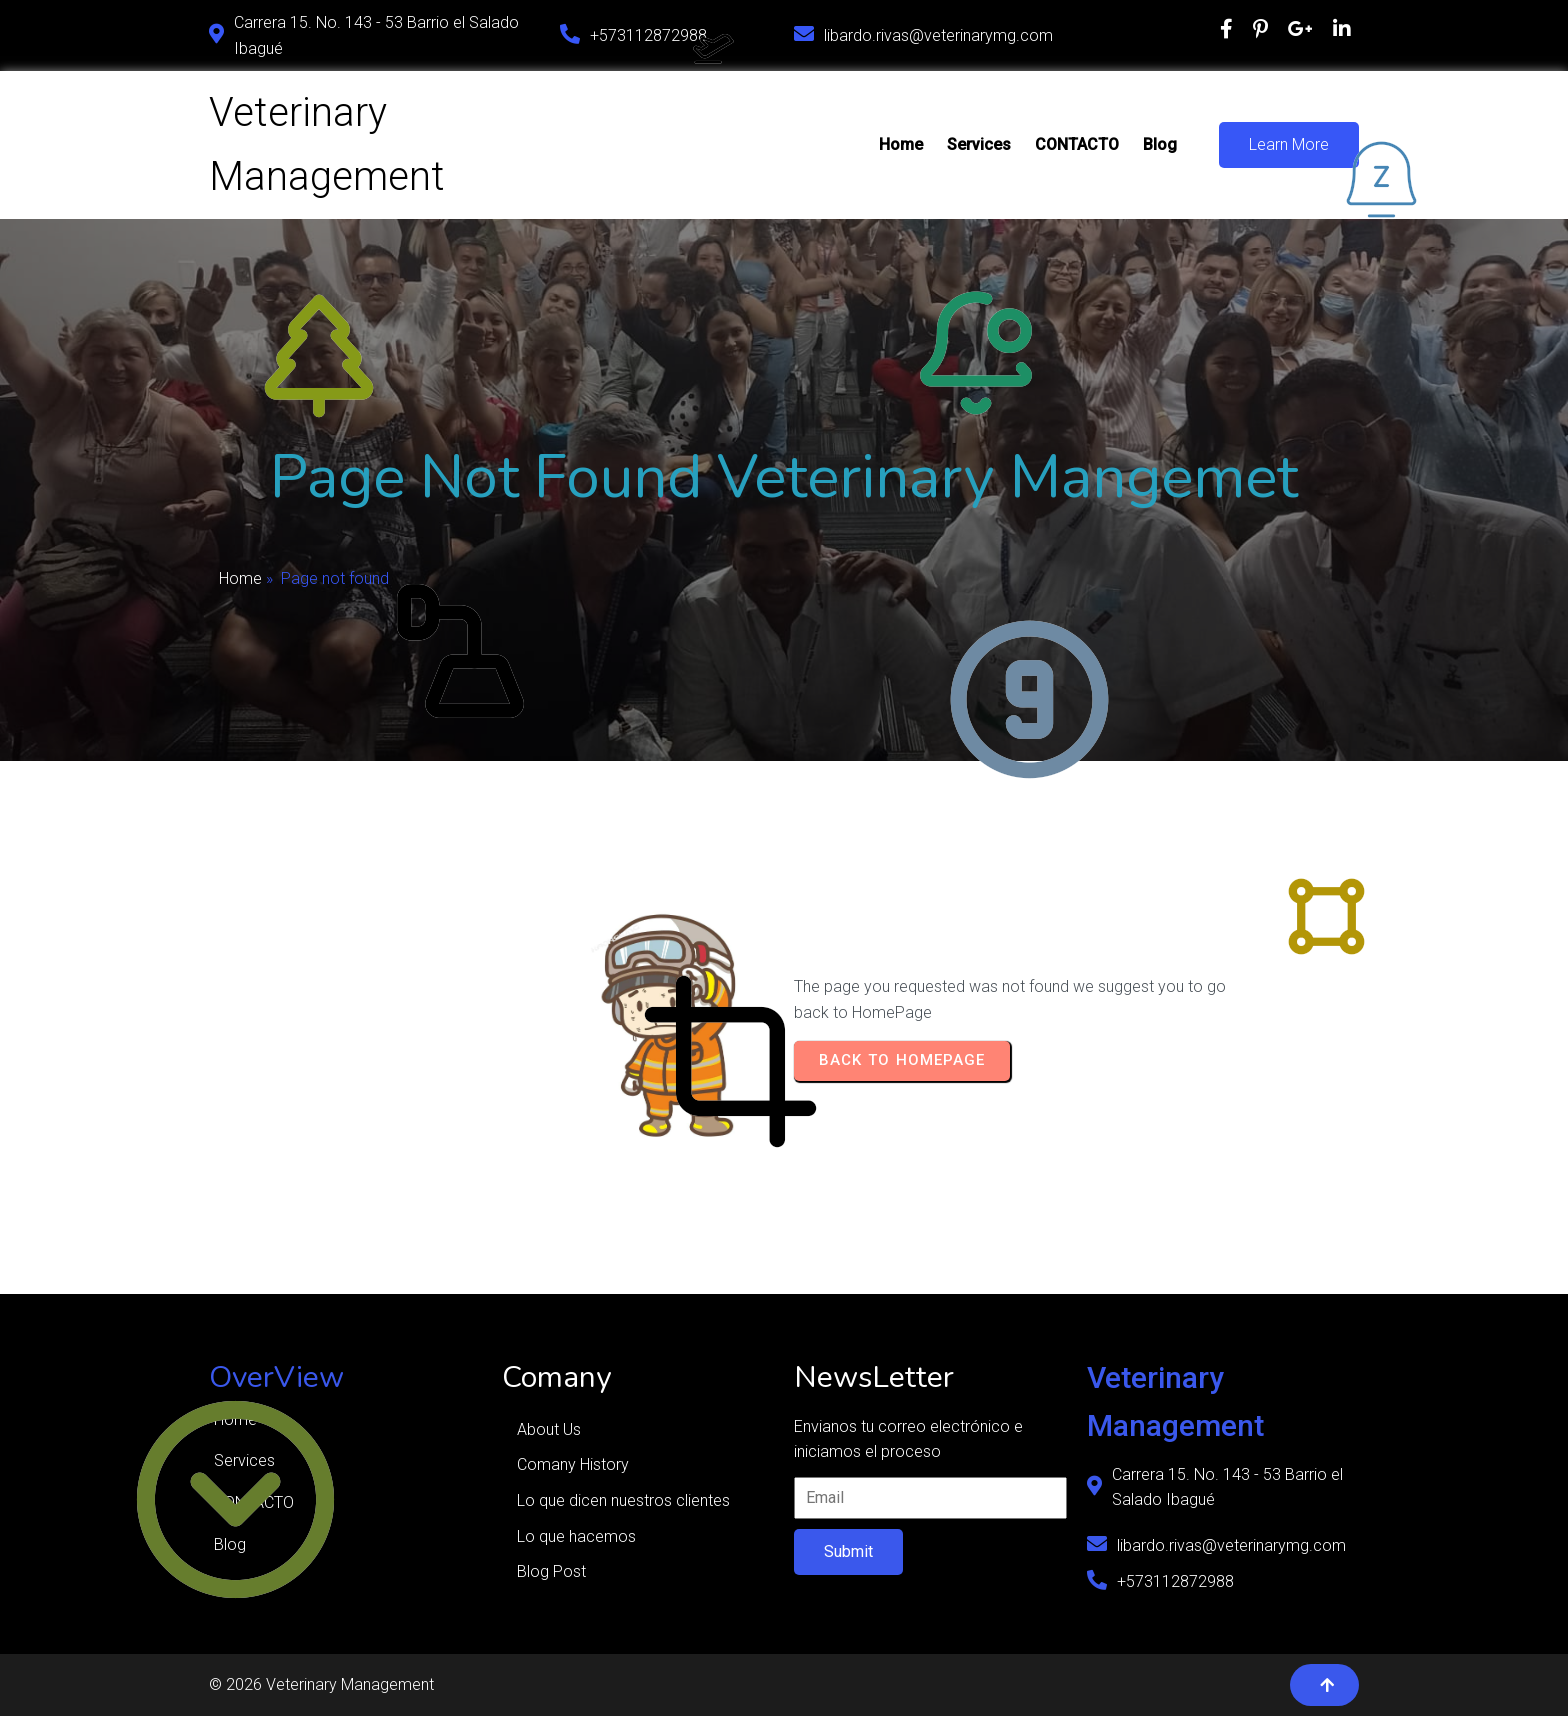 The image size is (1568, 1716). Describe the element at coordinates (319, 353) in the screenshot. I see `access nature or outdoor-related content` at that location.